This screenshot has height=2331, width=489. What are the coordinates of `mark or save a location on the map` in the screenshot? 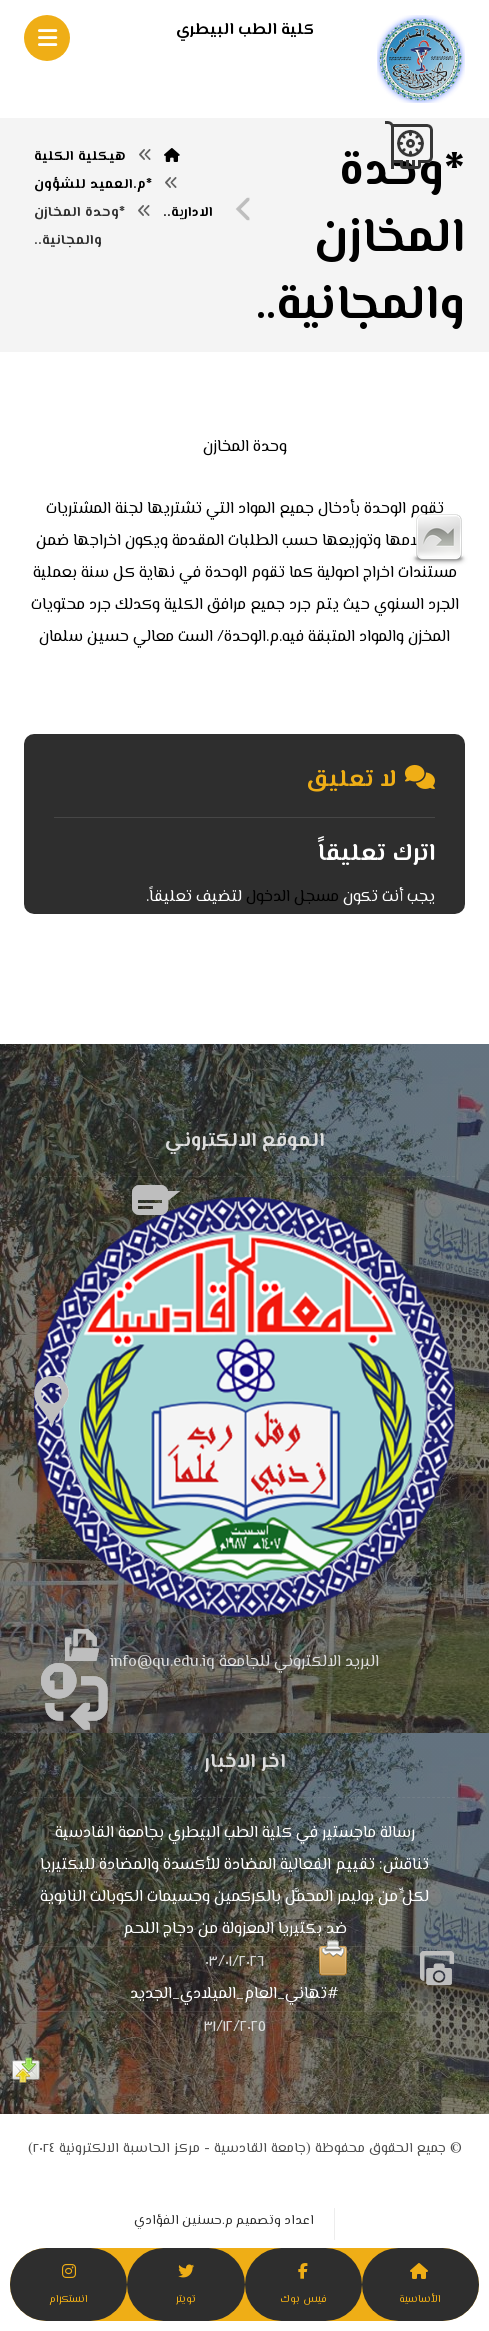 It's located at (51, 1403).